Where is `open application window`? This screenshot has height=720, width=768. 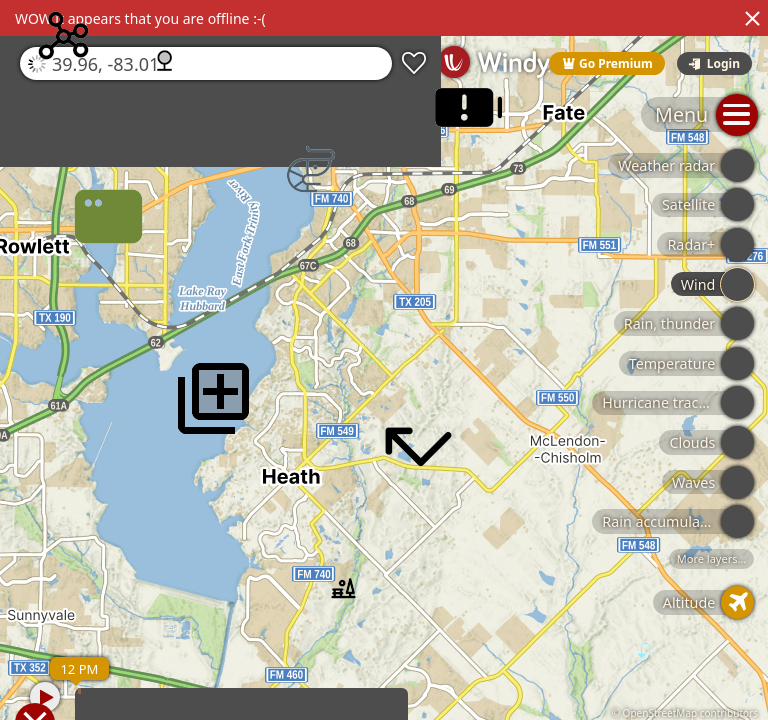
open application window is located at coordinates (108, 216).